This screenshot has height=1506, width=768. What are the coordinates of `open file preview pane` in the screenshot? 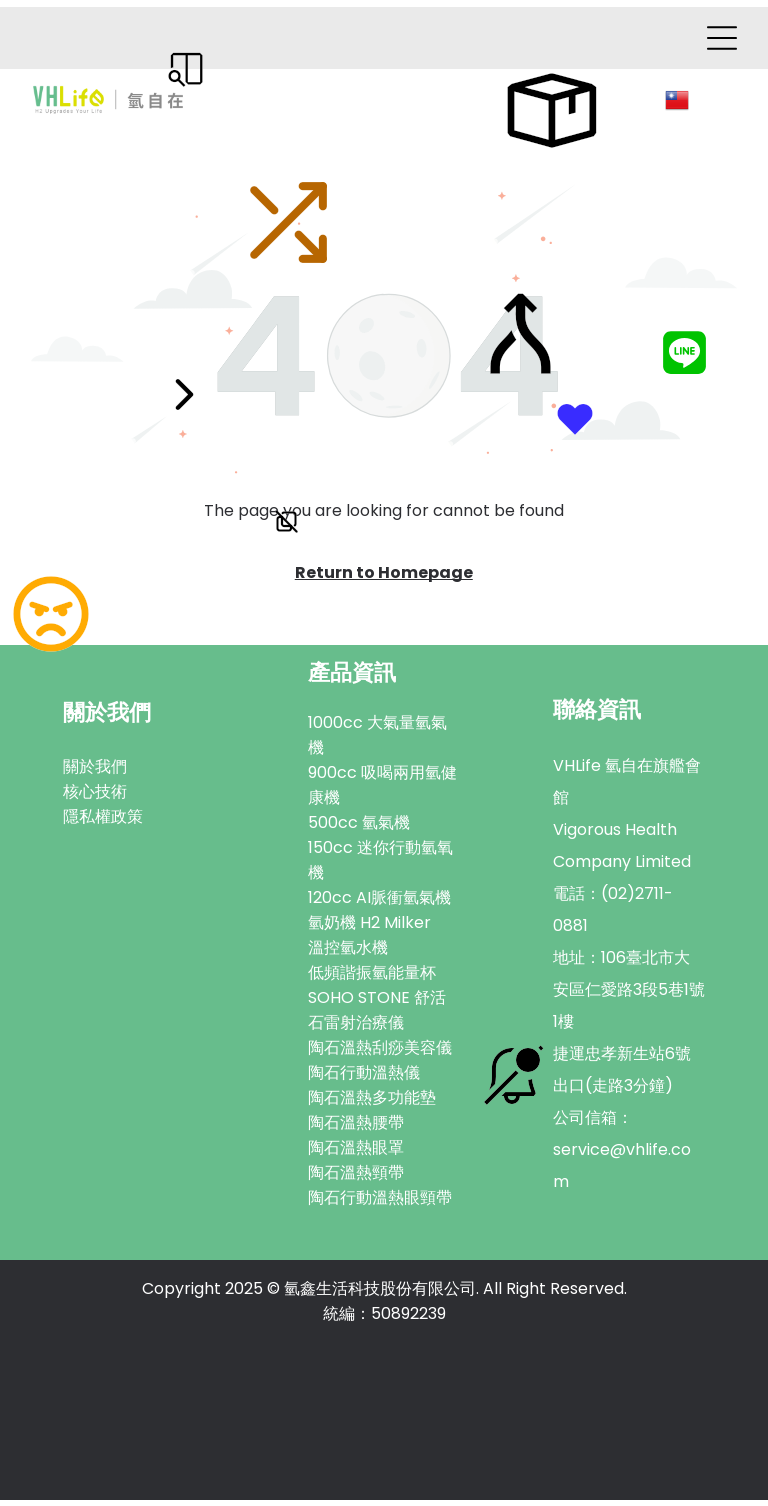 It's located at (185, 67).